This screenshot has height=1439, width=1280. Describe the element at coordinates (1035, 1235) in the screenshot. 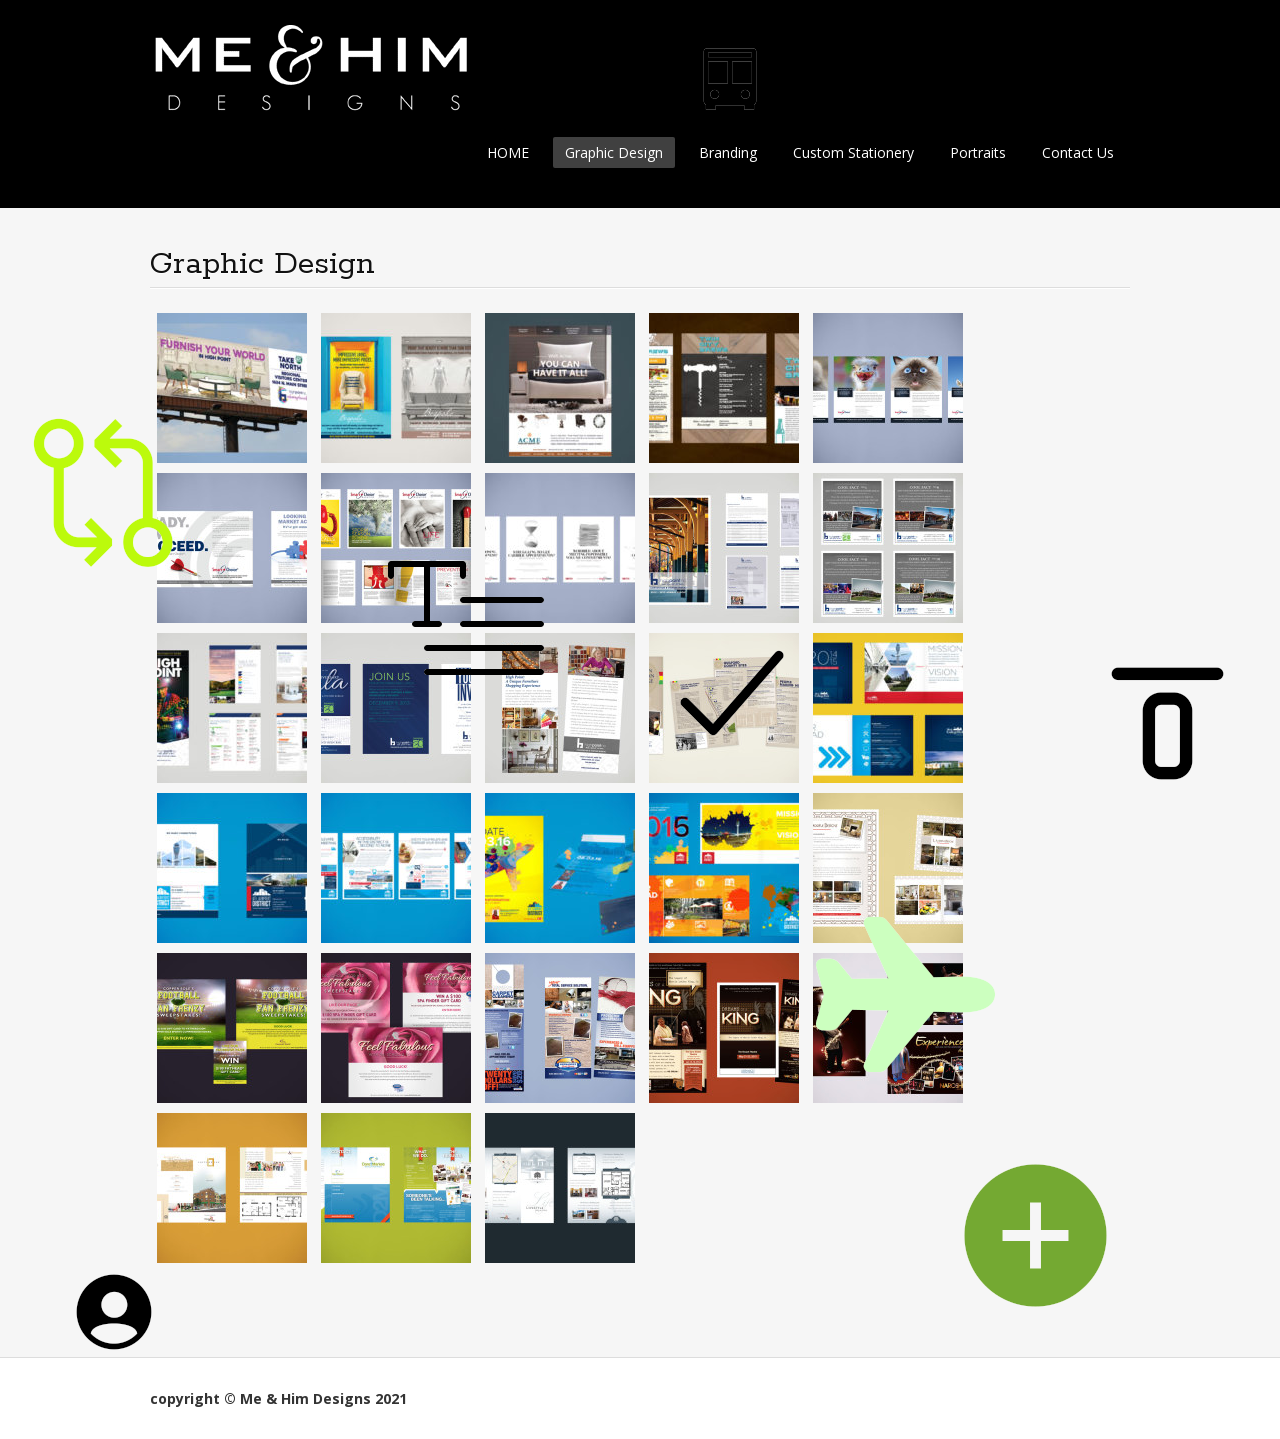

I see `add a new item` at that location.